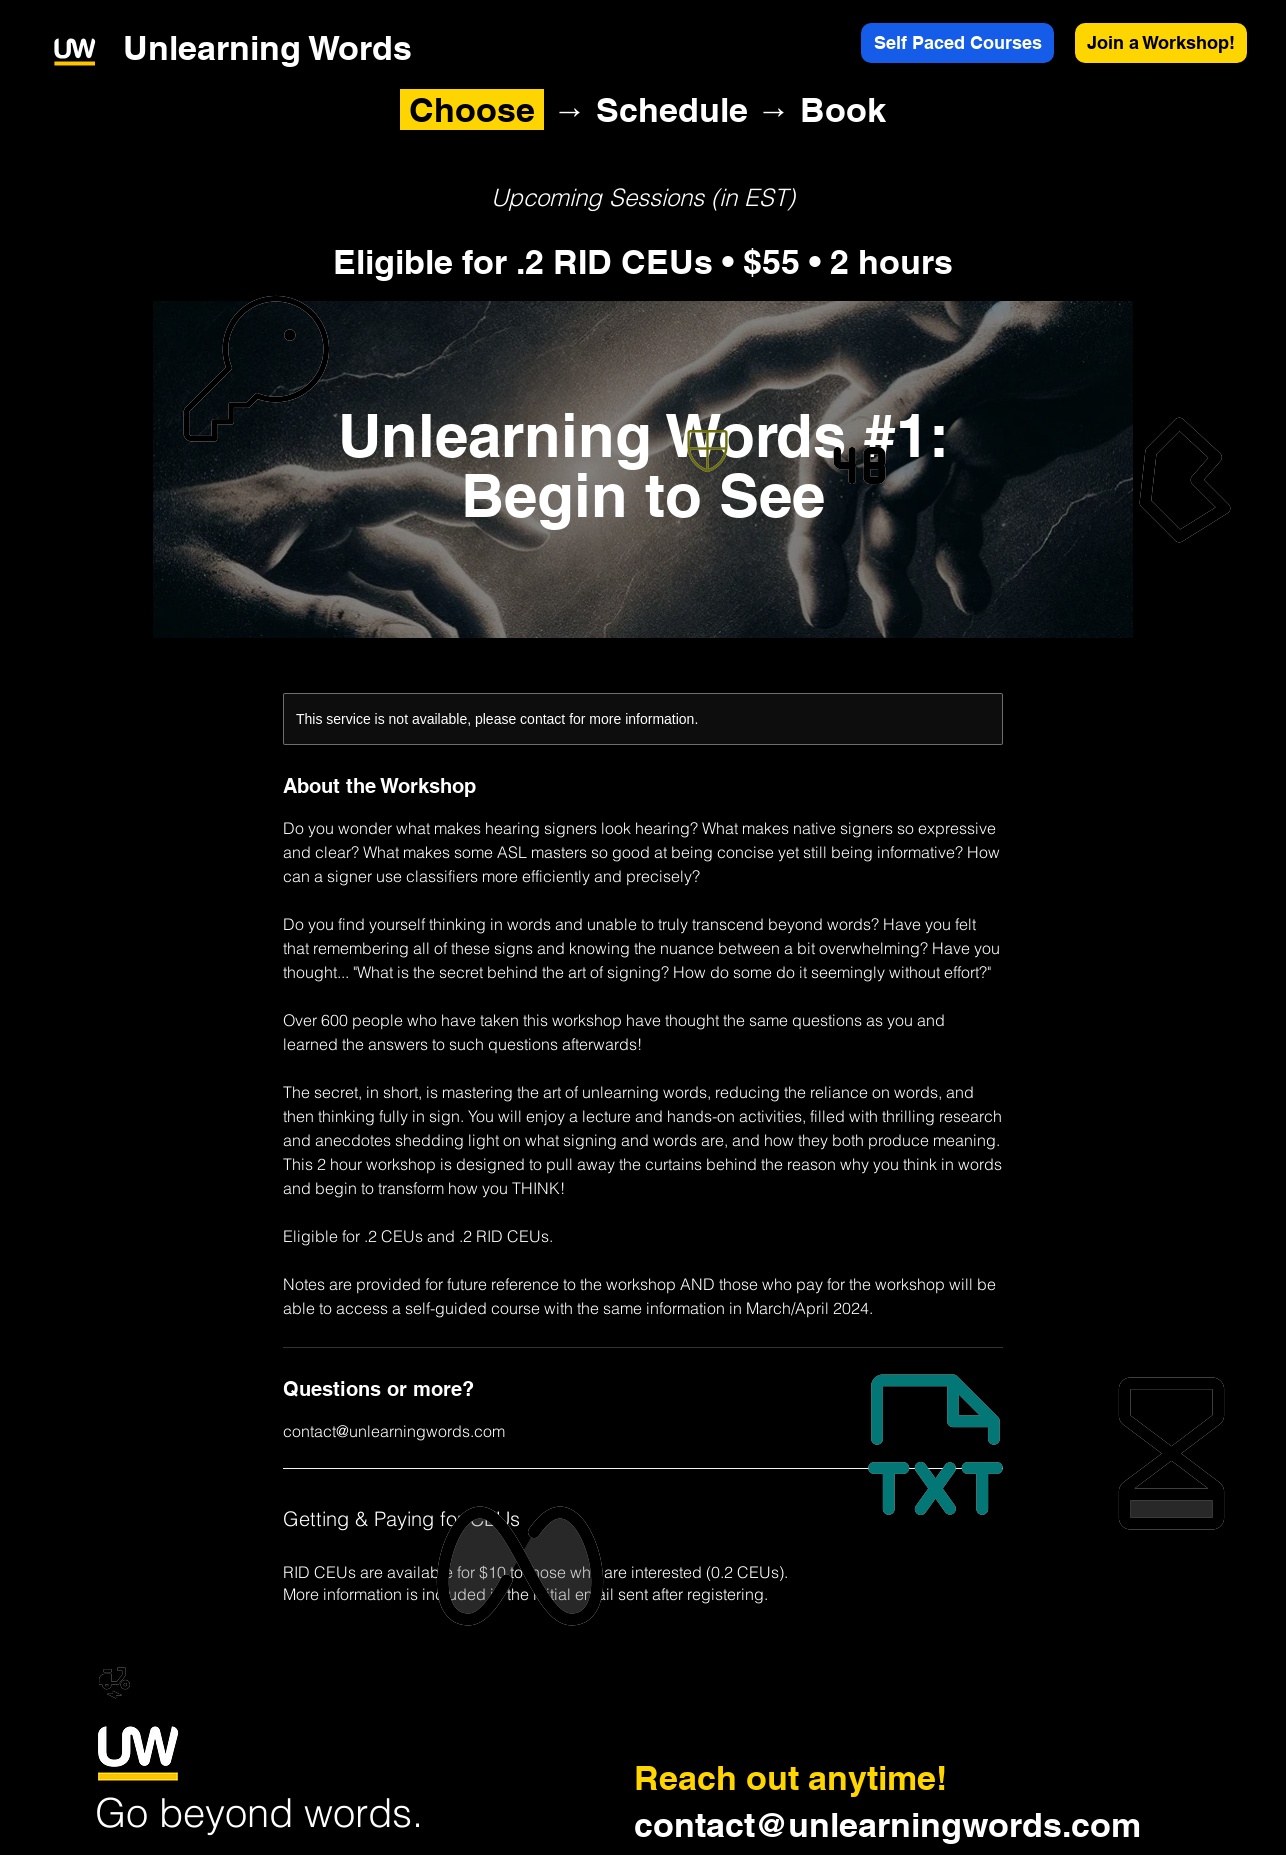 The image size is (1286, 1855). I want to click on indicates time is running low, so click(1171, 1453).